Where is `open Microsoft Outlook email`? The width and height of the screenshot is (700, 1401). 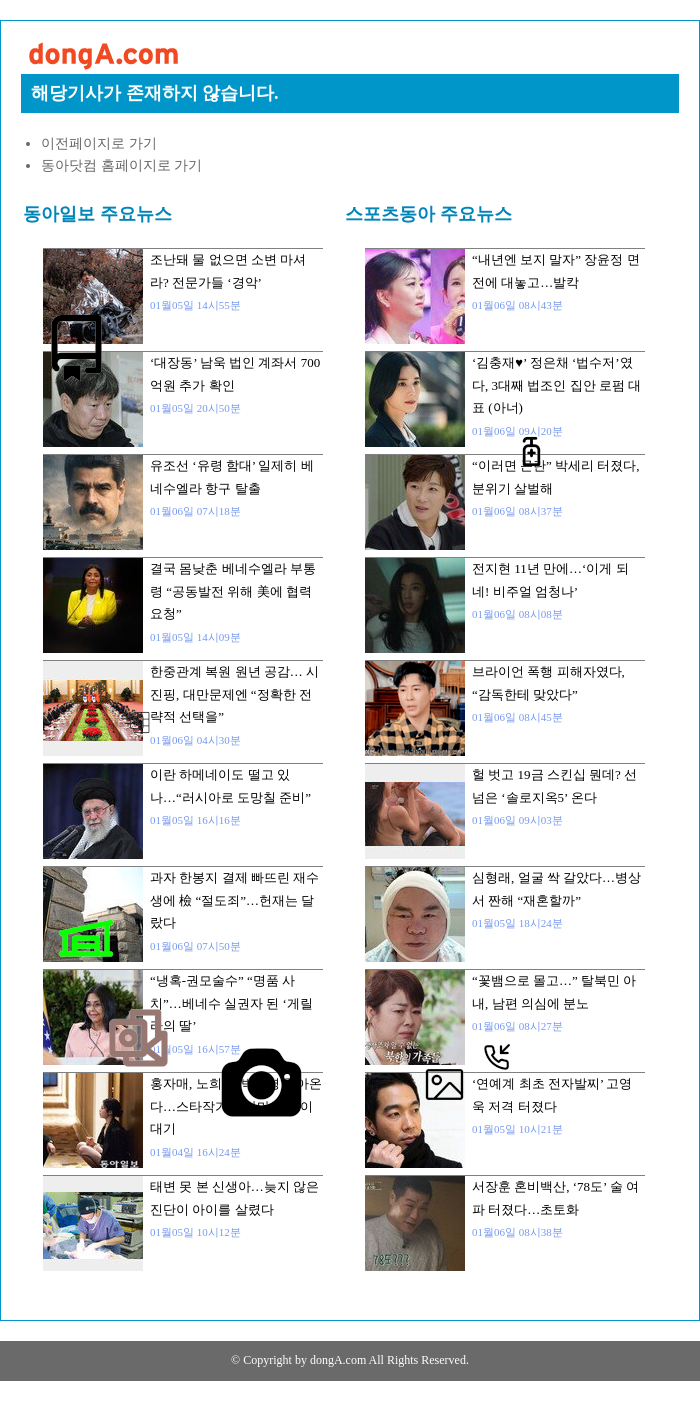
open Microsoft Outlook email is located at coordinates (139, 1038).